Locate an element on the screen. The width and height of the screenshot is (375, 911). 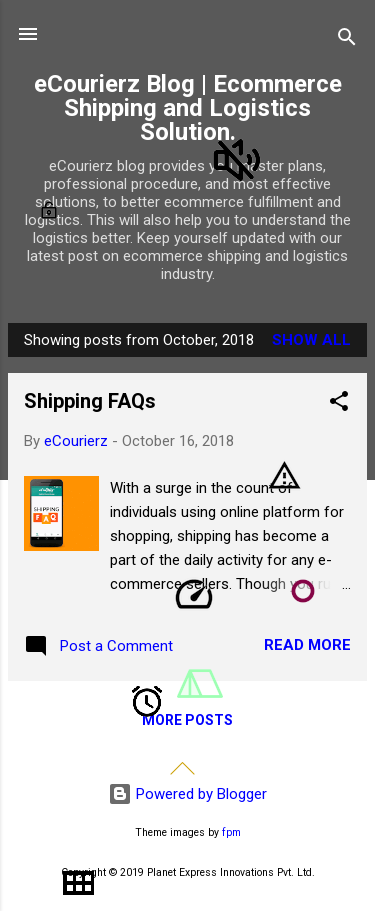
indicates an unselected or empty state in a radio button is located at coordinates (303, 591).